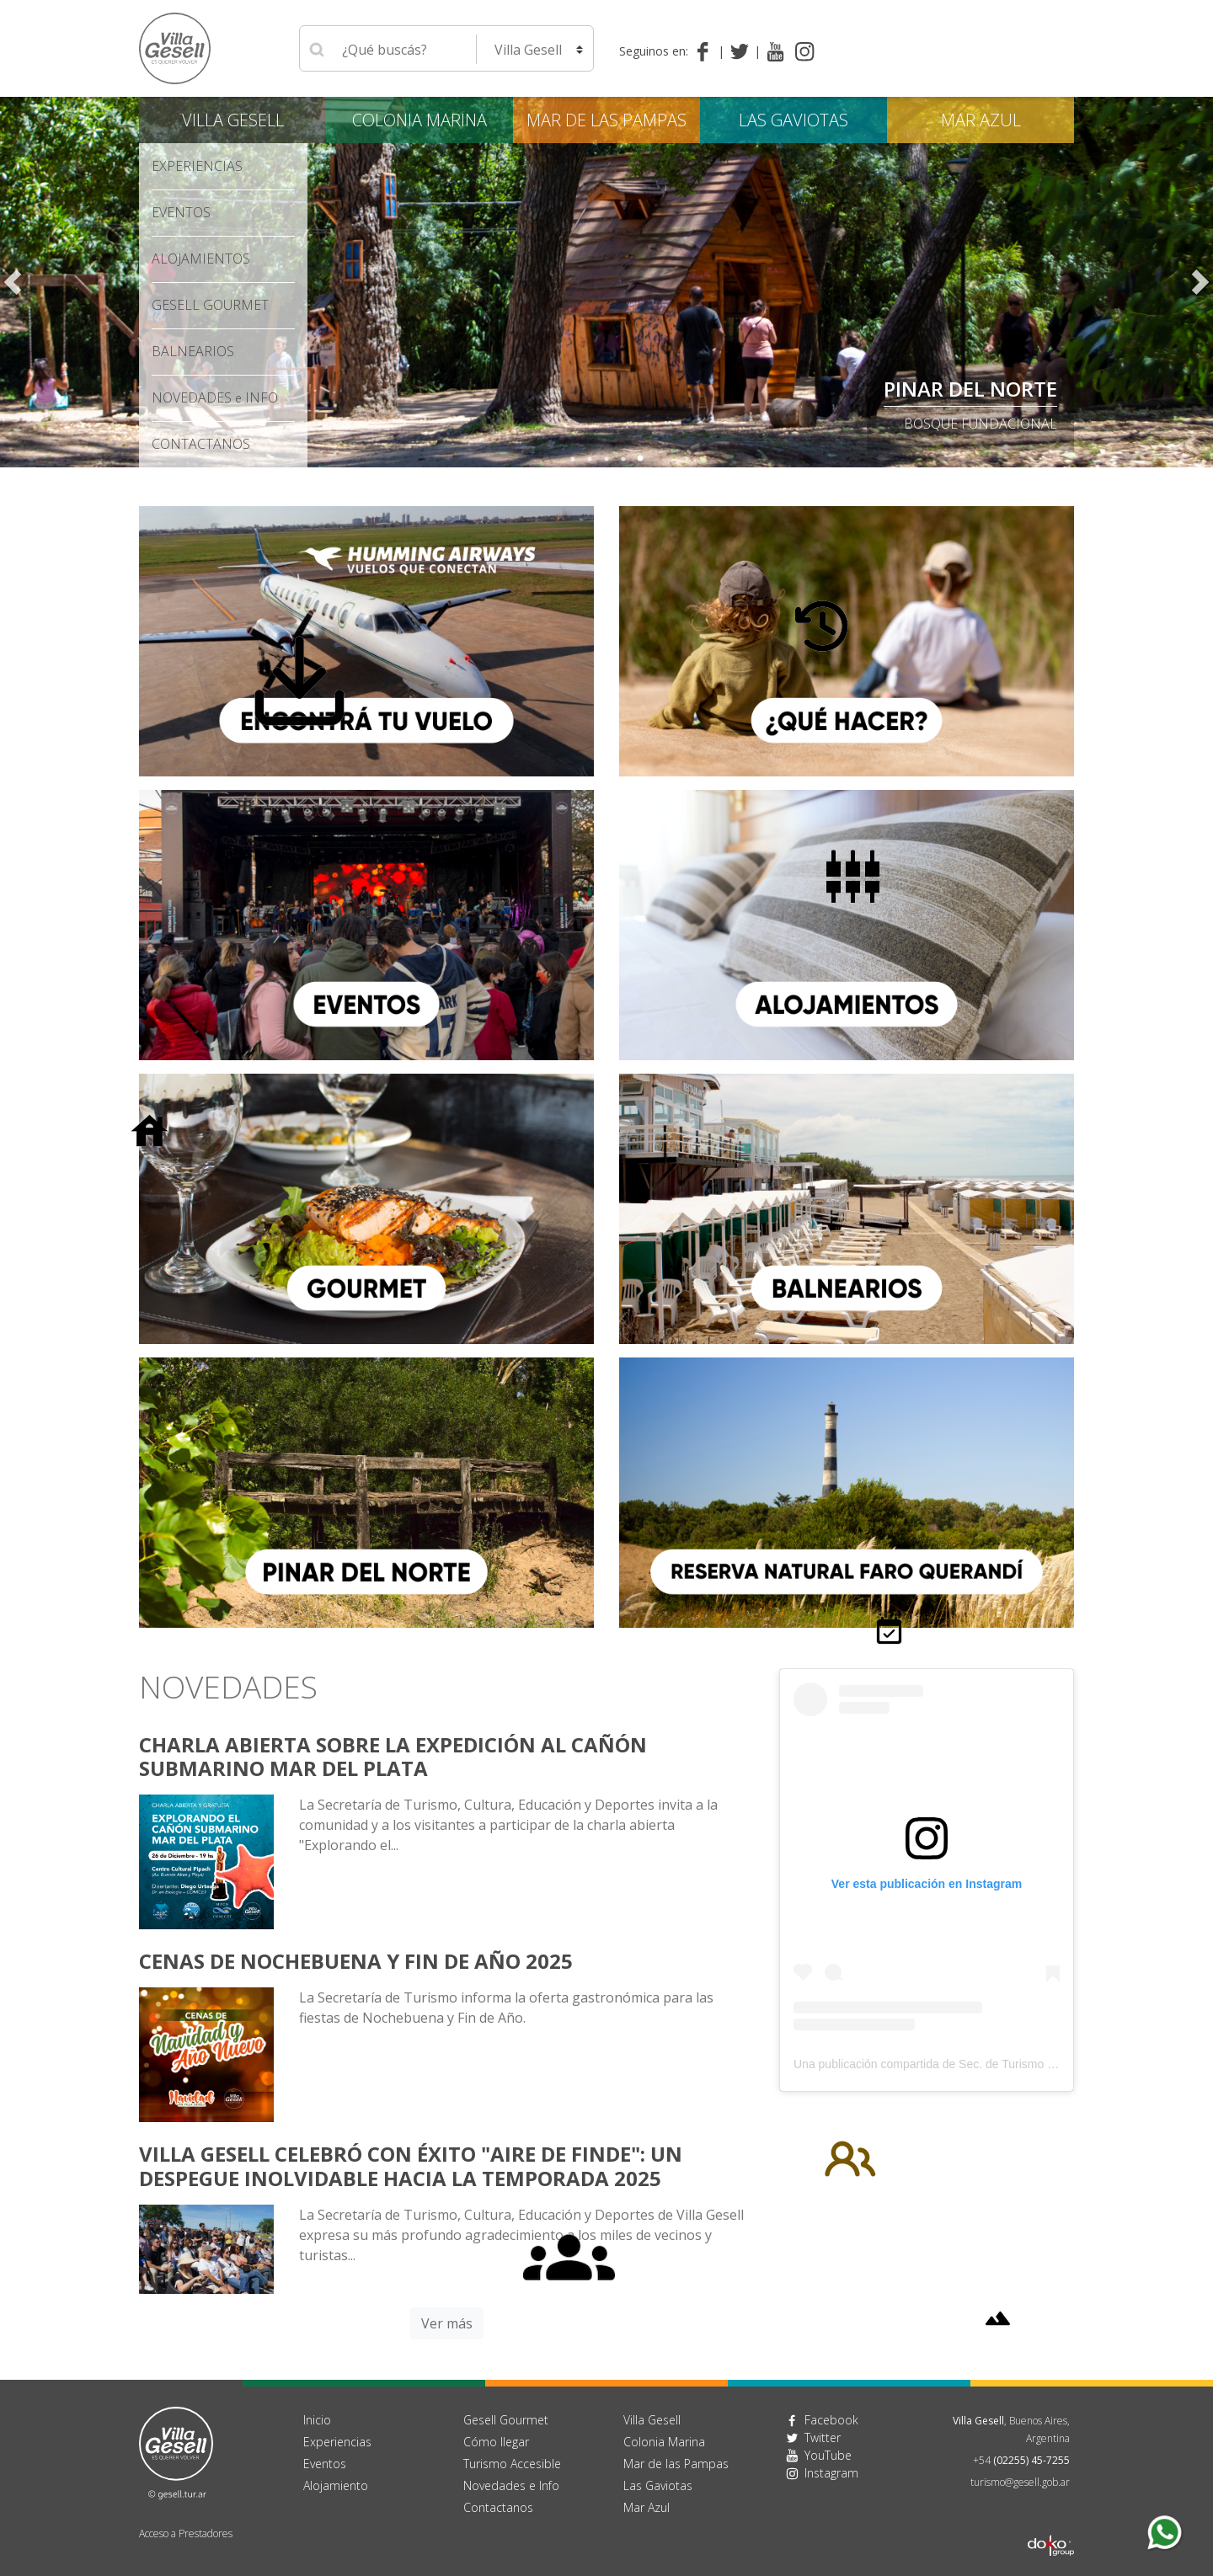 The image size is (1213, 2576). I want to click on download a file or content, so click(299, 680).